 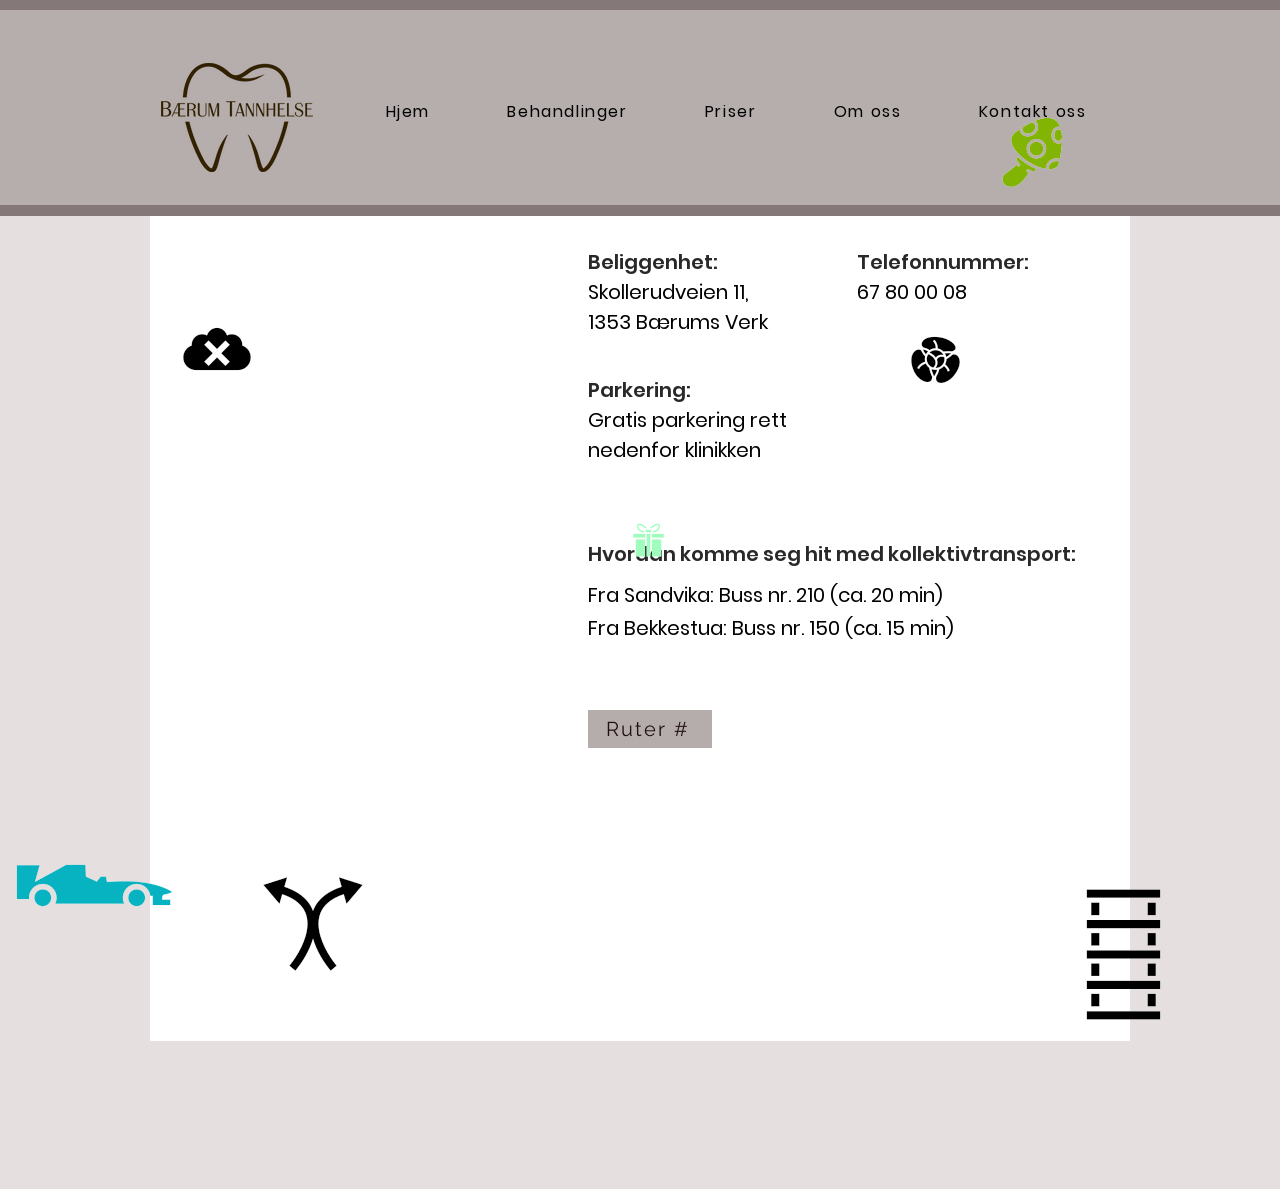 What do you see at coordinates (94, 885) in the screenshot?
I see `access formula 1 racing game or content` at bounding box center [94, 885].